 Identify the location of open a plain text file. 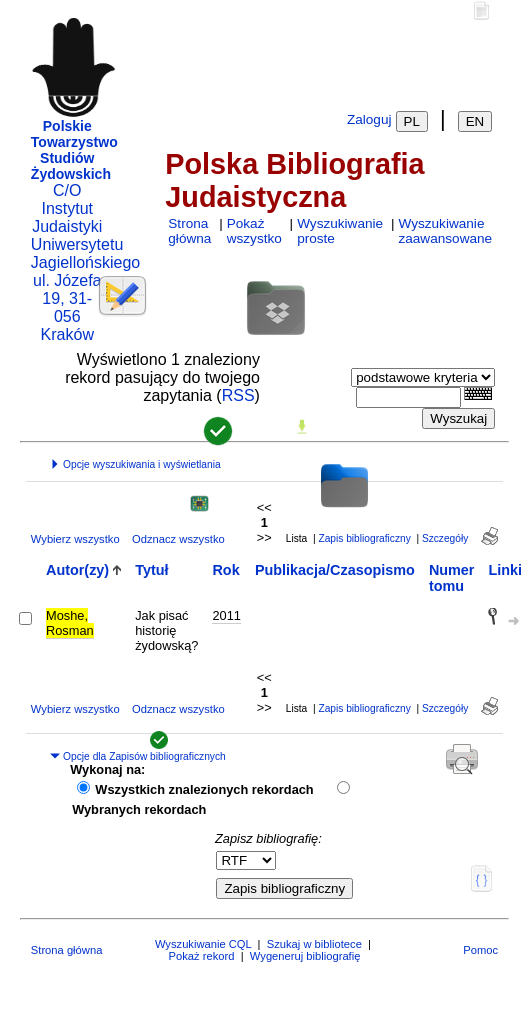
(481, 10).